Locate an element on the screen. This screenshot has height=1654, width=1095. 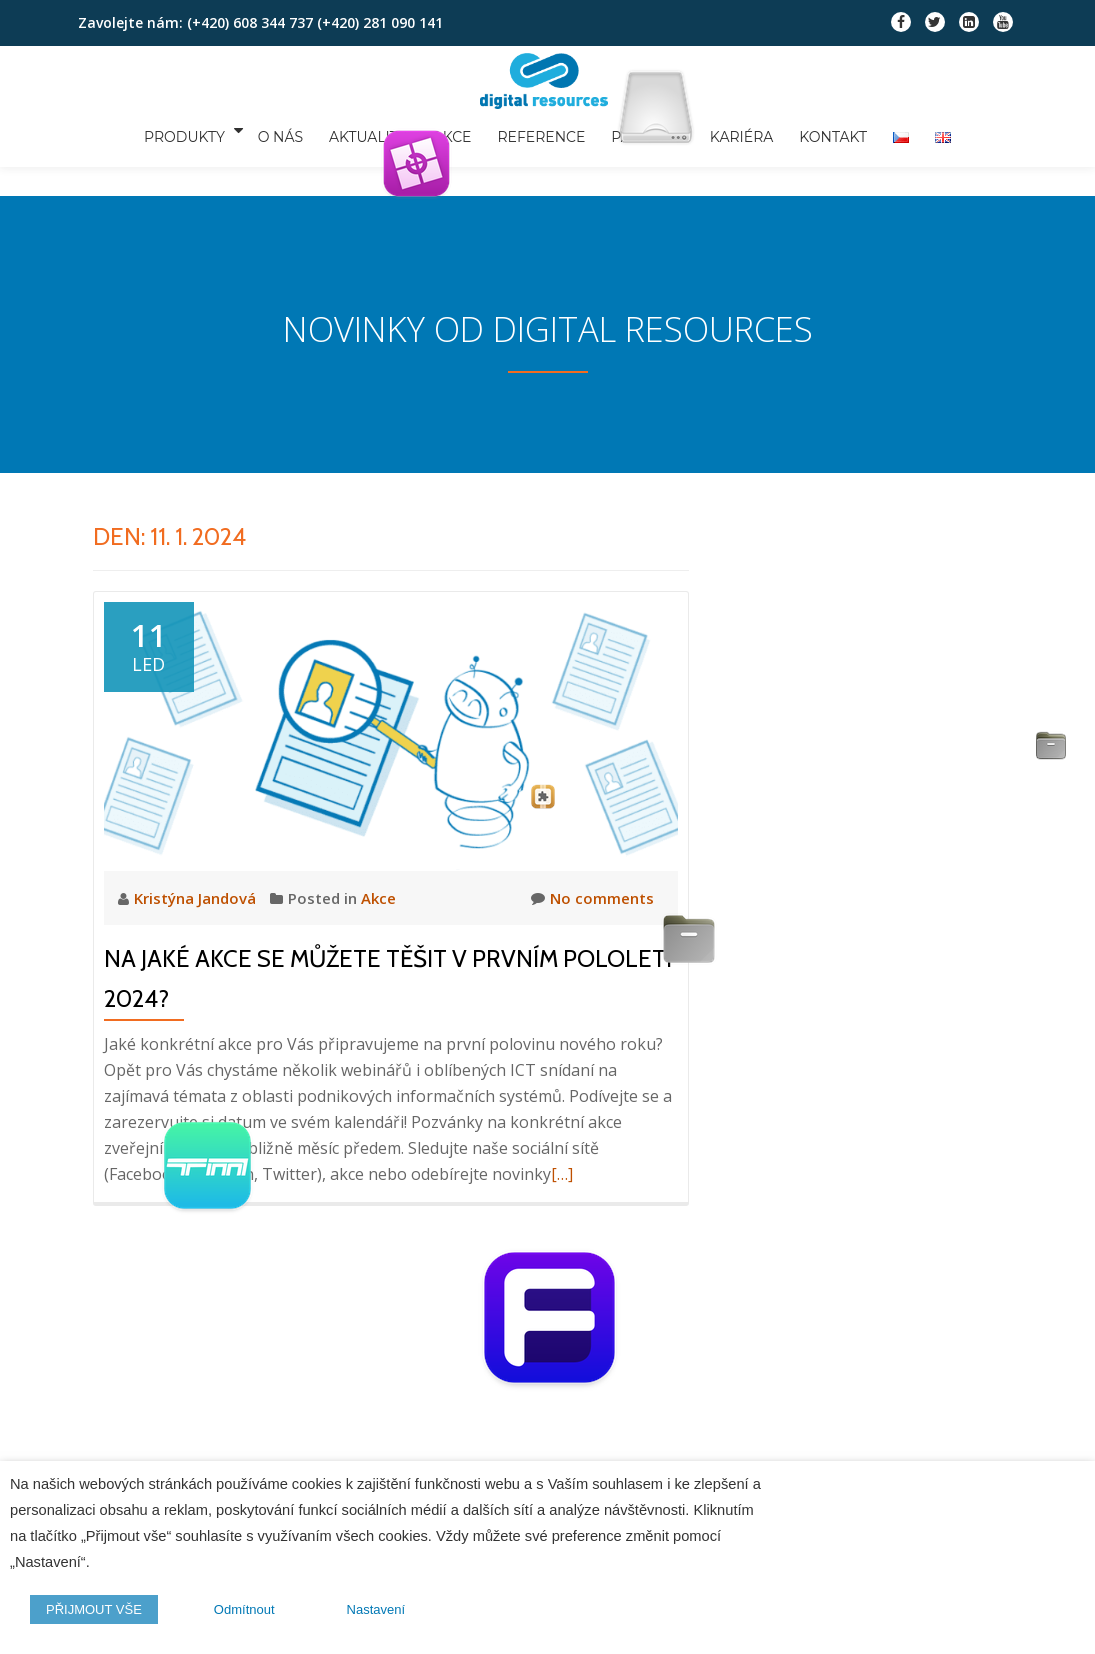
open floorp browser is located at coordinates (549, 1317).